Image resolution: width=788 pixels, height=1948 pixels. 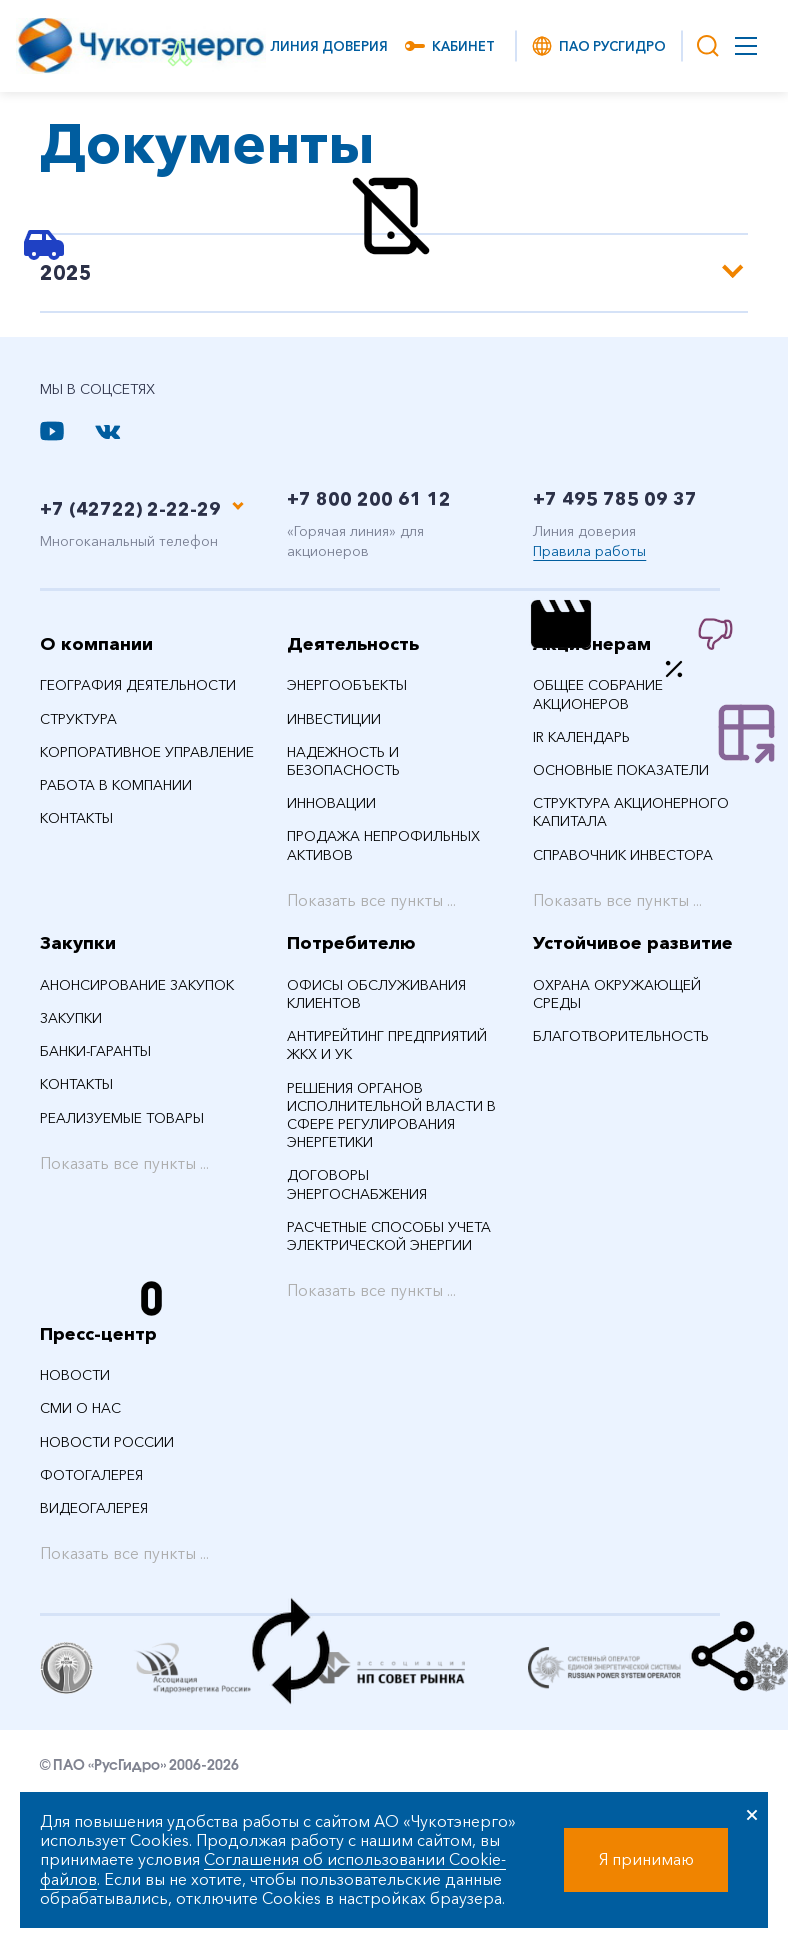 What do you see at coordinates (746, 732) in the screenshot?
I see `share table or spreadsheet data` at bounding box center [746, 732].